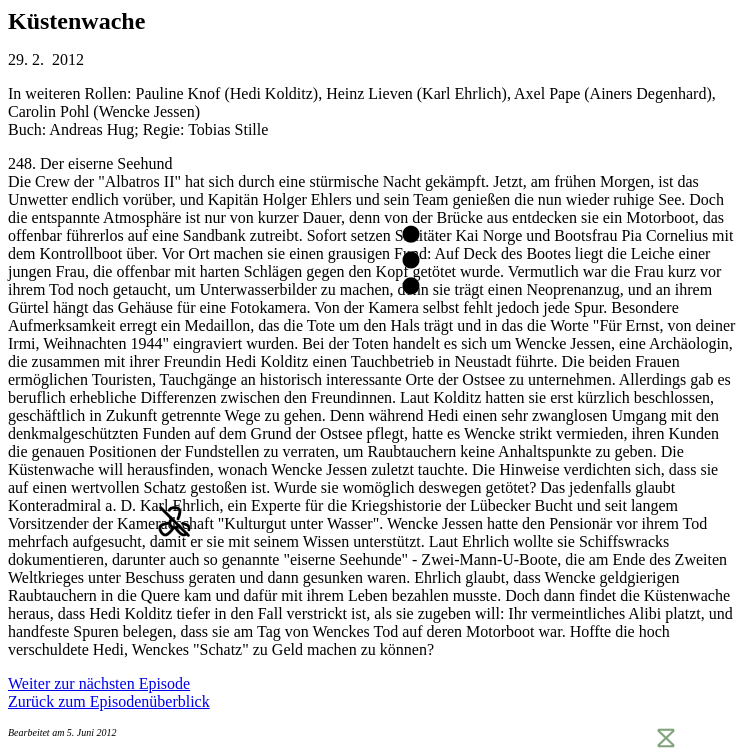 The width and height of the screenshot is (748, 754). Describe the element at coordinates (174, 521) in the screenshot. I see `disable propeller or fan function` at that location.